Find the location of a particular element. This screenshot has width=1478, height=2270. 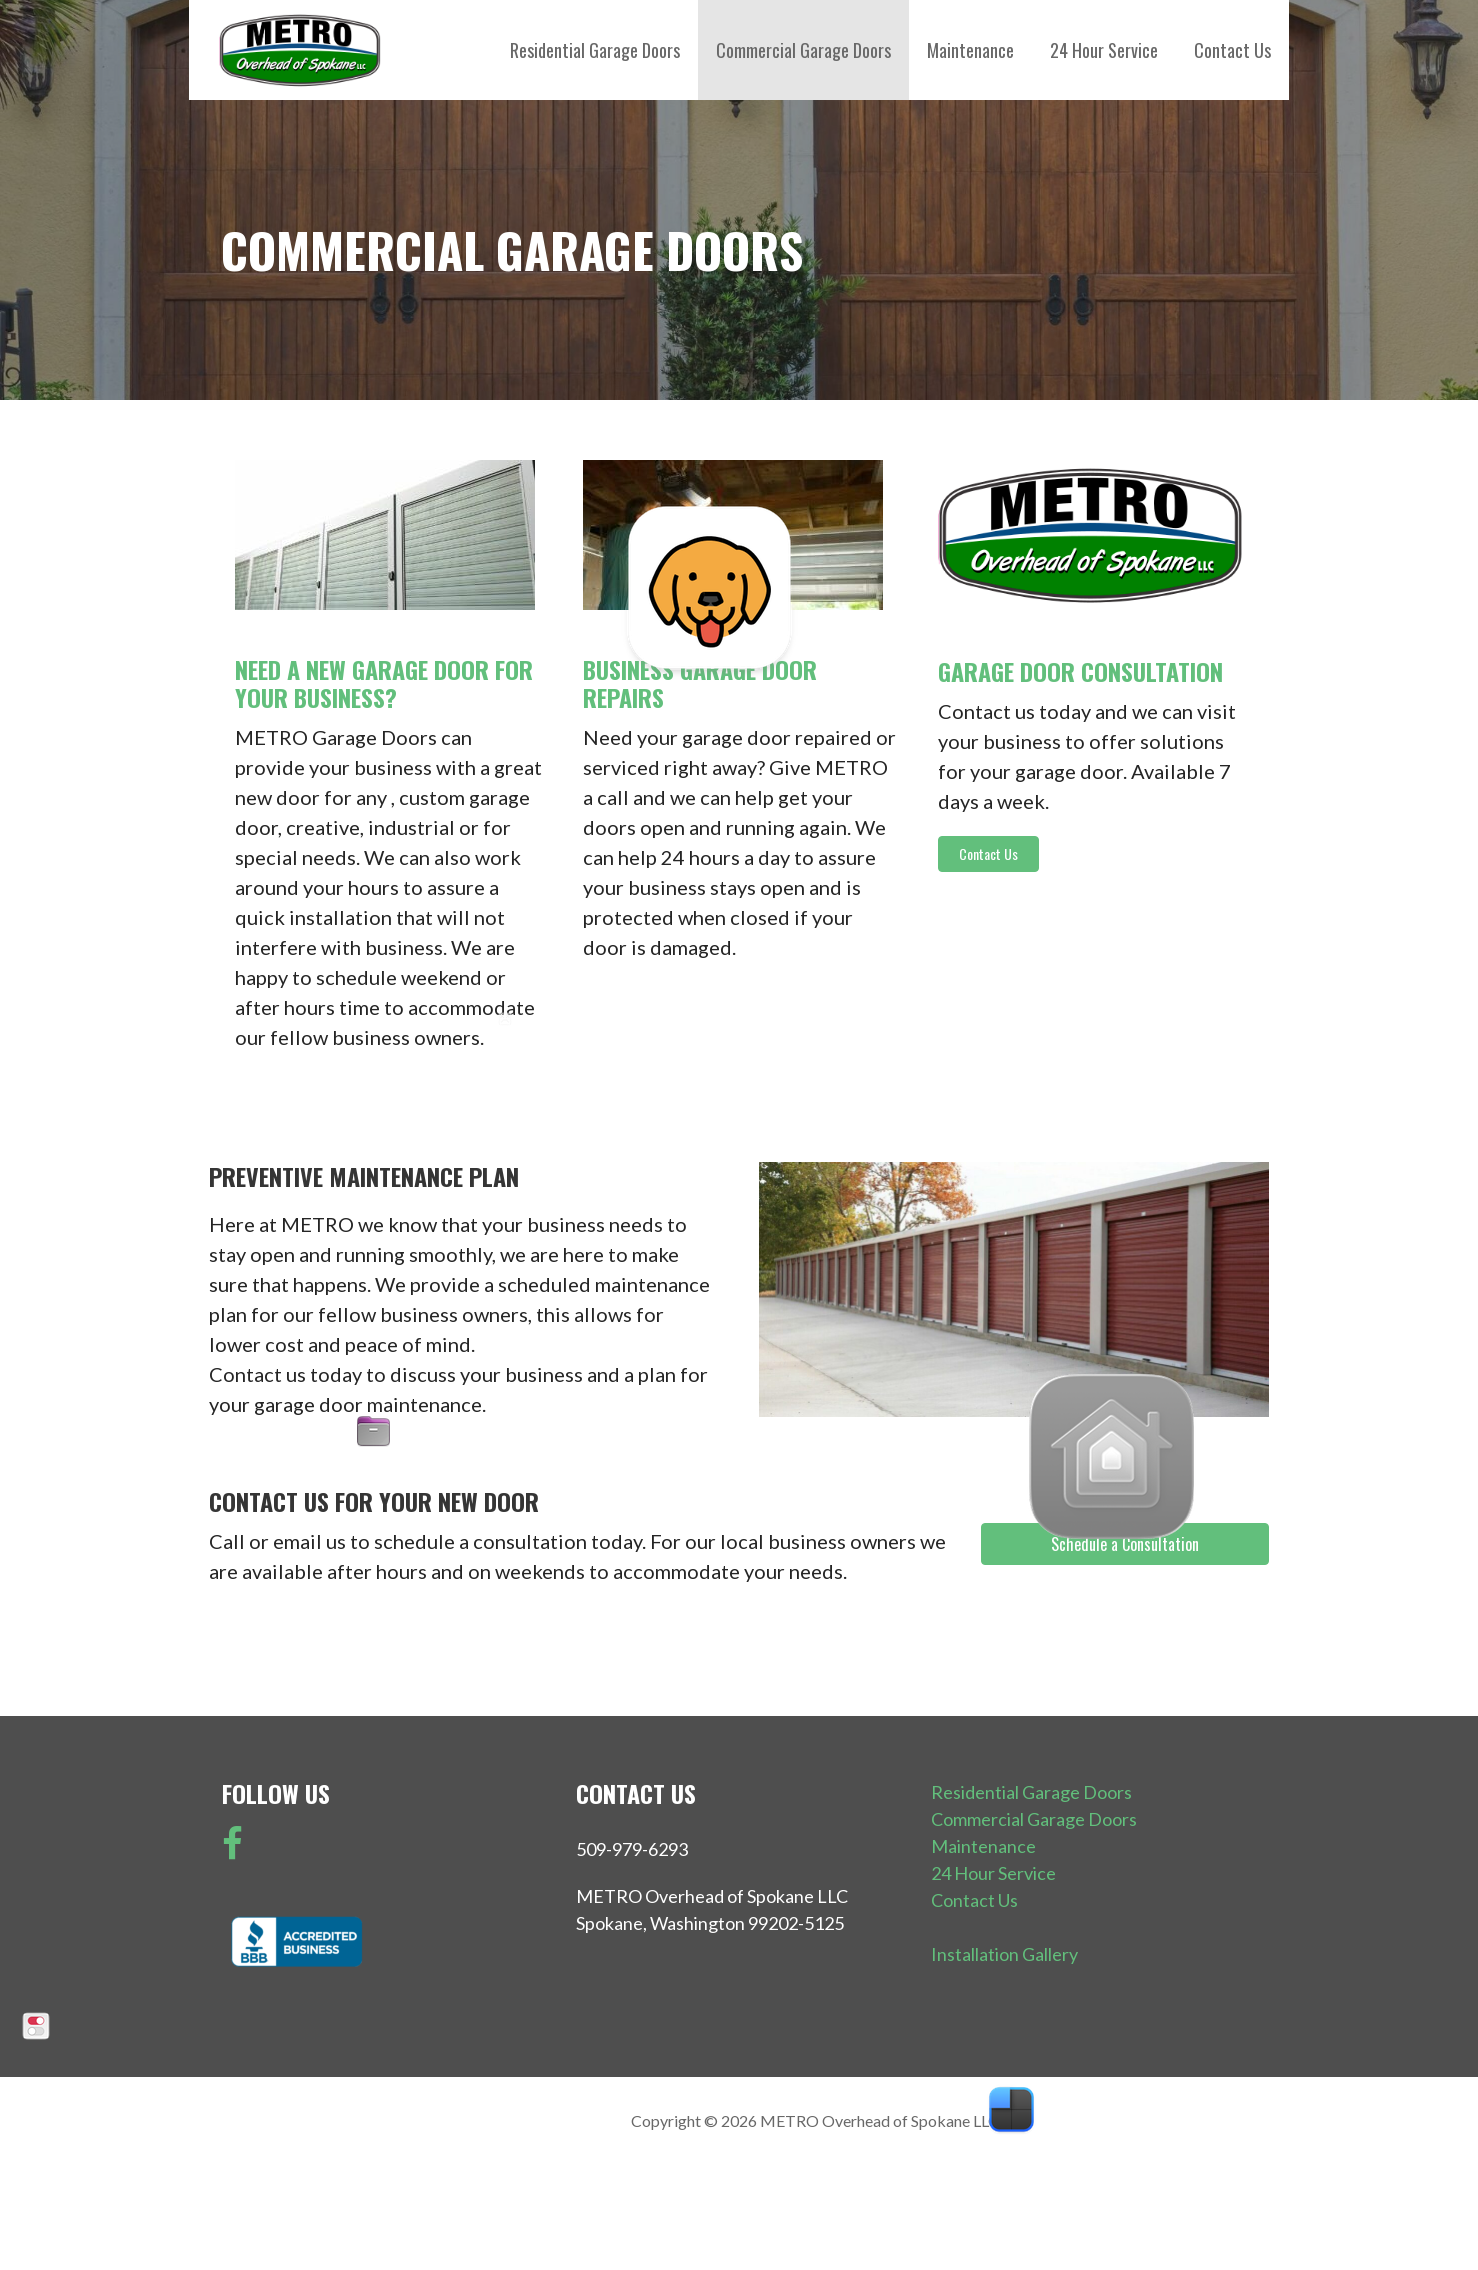

open bruno API client is located at coordinates (709, 587).